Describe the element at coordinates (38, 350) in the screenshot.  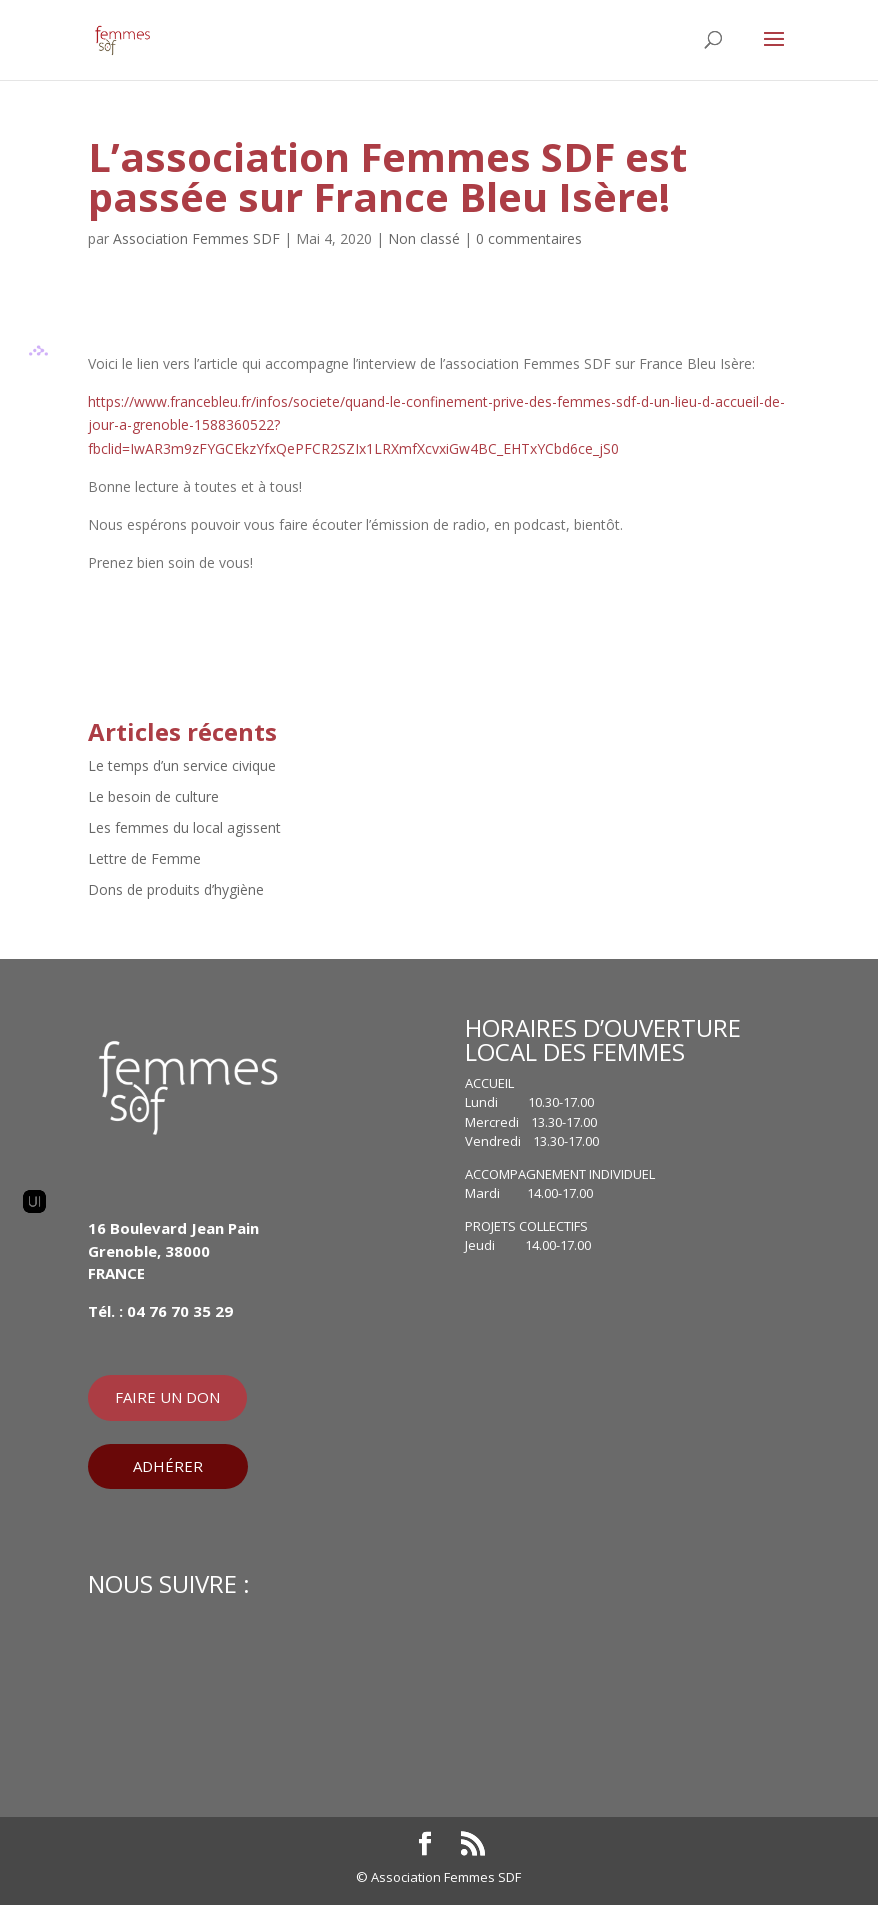
I see `react router library logo` at that location.